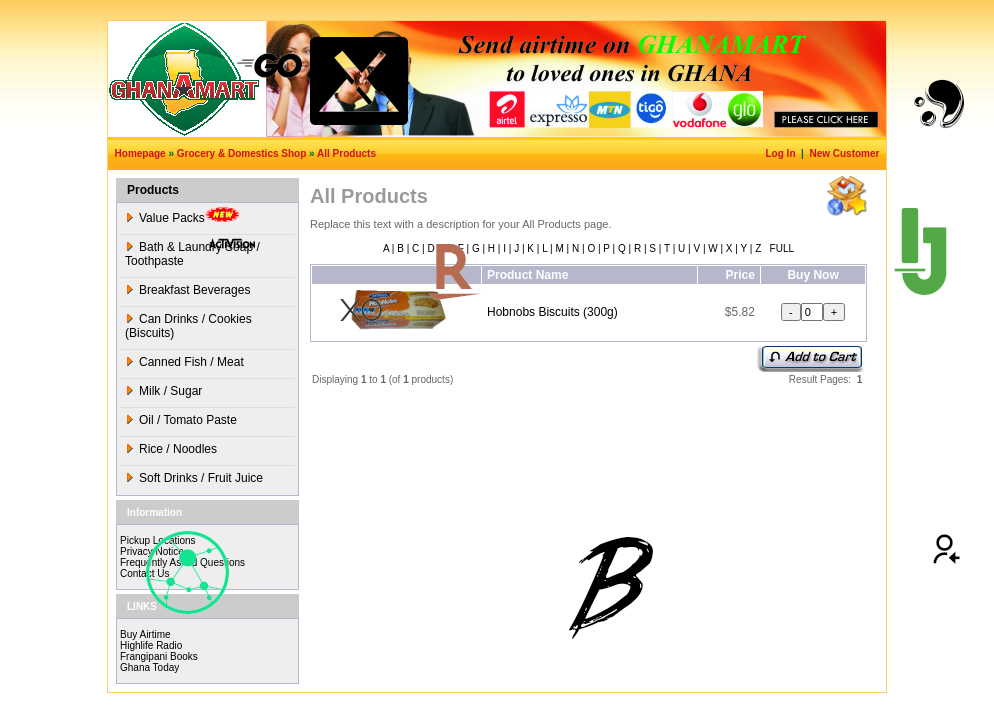 This screenshot has width=994, height=720. What do you see at coordinates (920, 251) in the screenshot?
I see `open ImageJ image processing application` at bounding box center [920, 251].